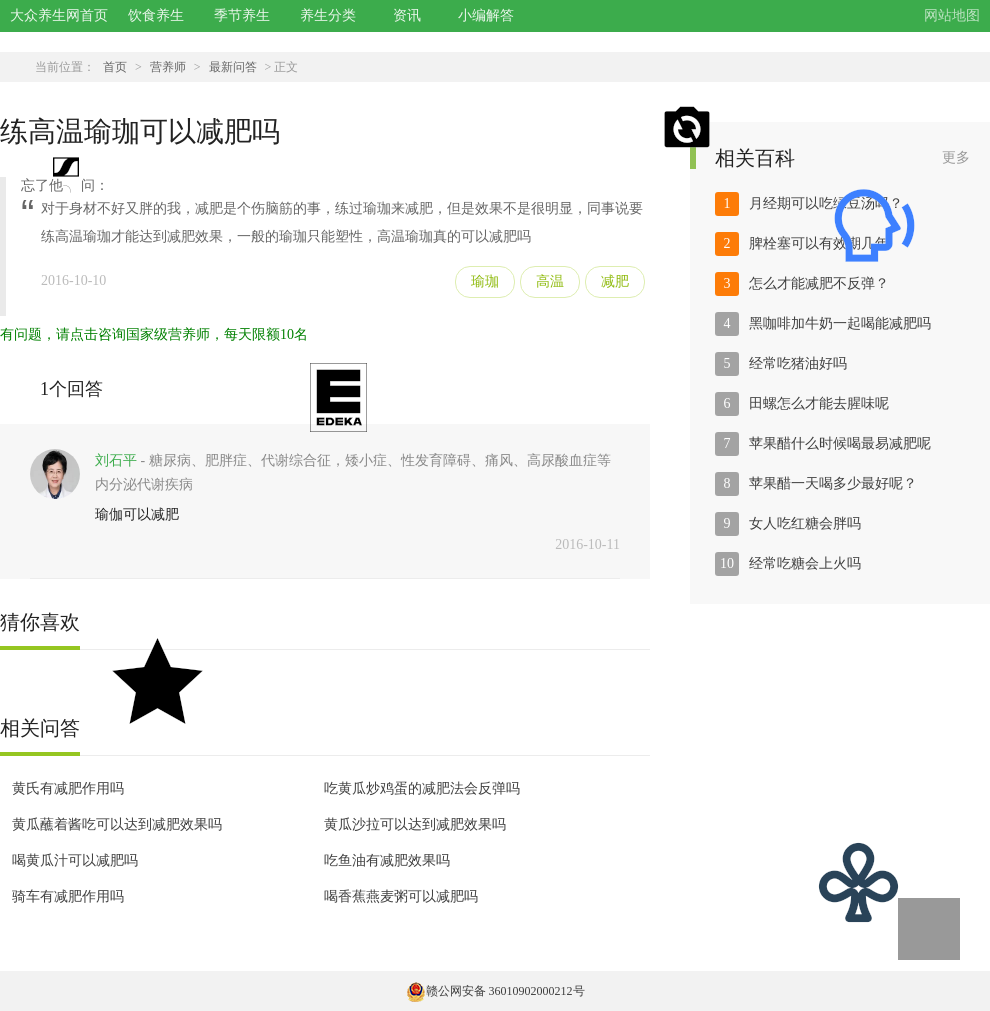  Describe the element at coordinates (157, 683) in the screenshot. I see `add to favorites` at that location.